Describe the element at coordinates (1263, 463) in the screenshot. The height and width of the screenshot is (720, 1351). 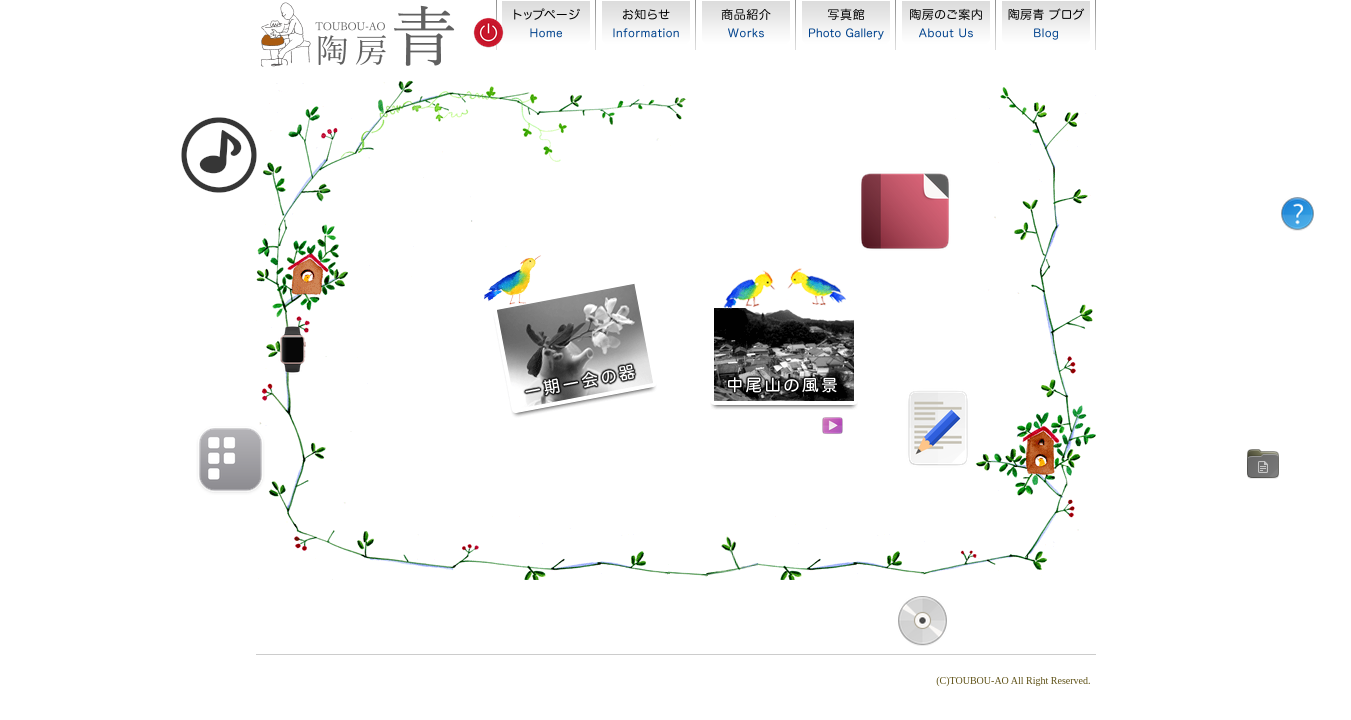
I see `open your documents folder` at that location.